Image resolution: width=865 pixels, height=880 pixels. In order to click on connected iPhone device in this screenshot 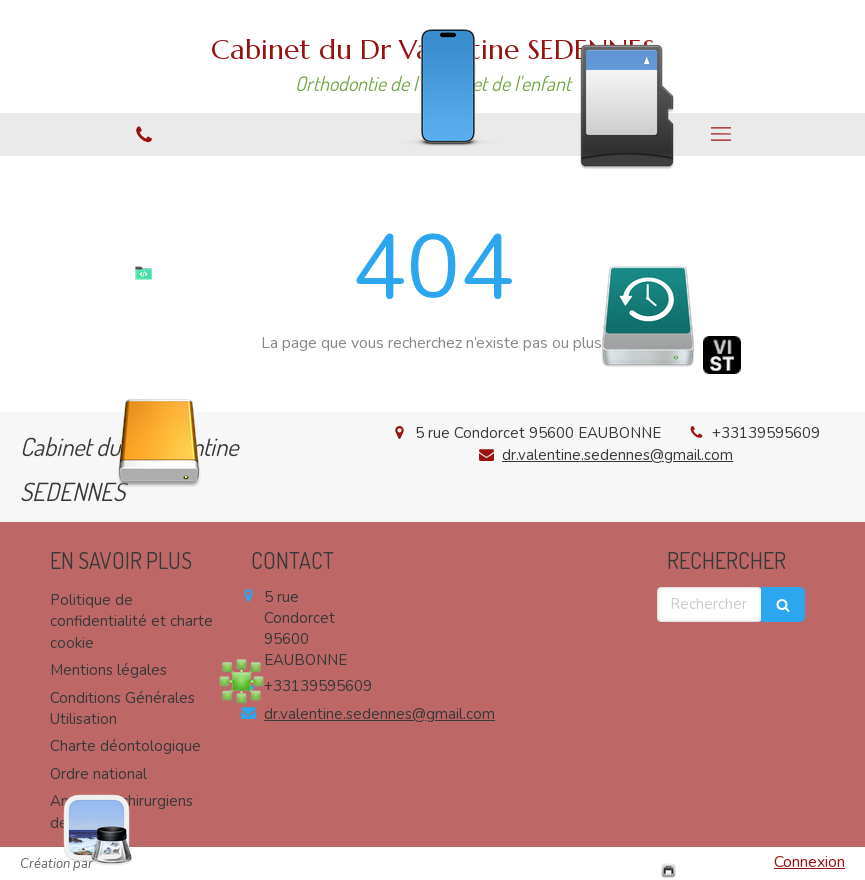, I will do `click(448, 88)`.